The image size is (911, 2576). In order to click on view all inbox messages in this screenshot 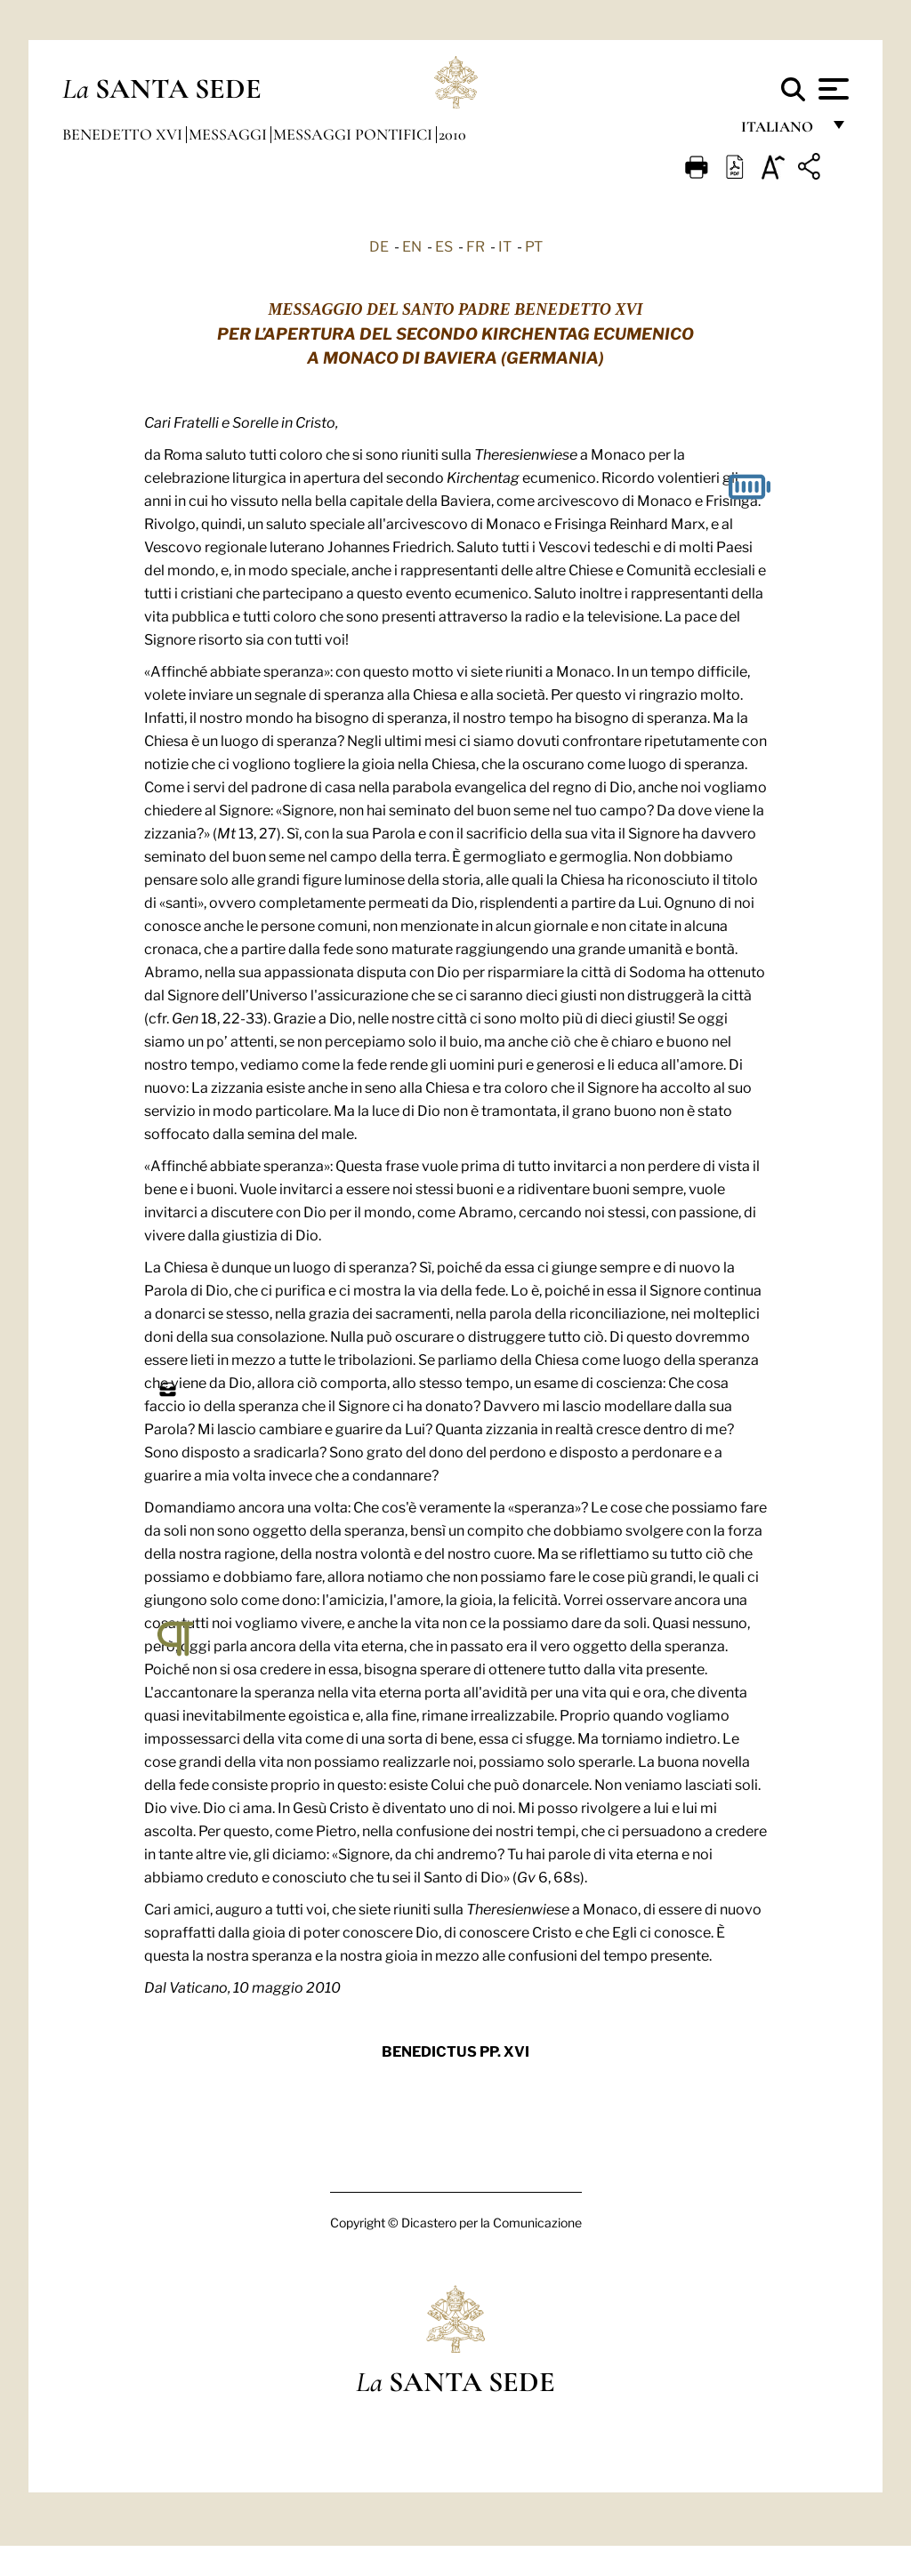, I will do `click(167, 1389)`.